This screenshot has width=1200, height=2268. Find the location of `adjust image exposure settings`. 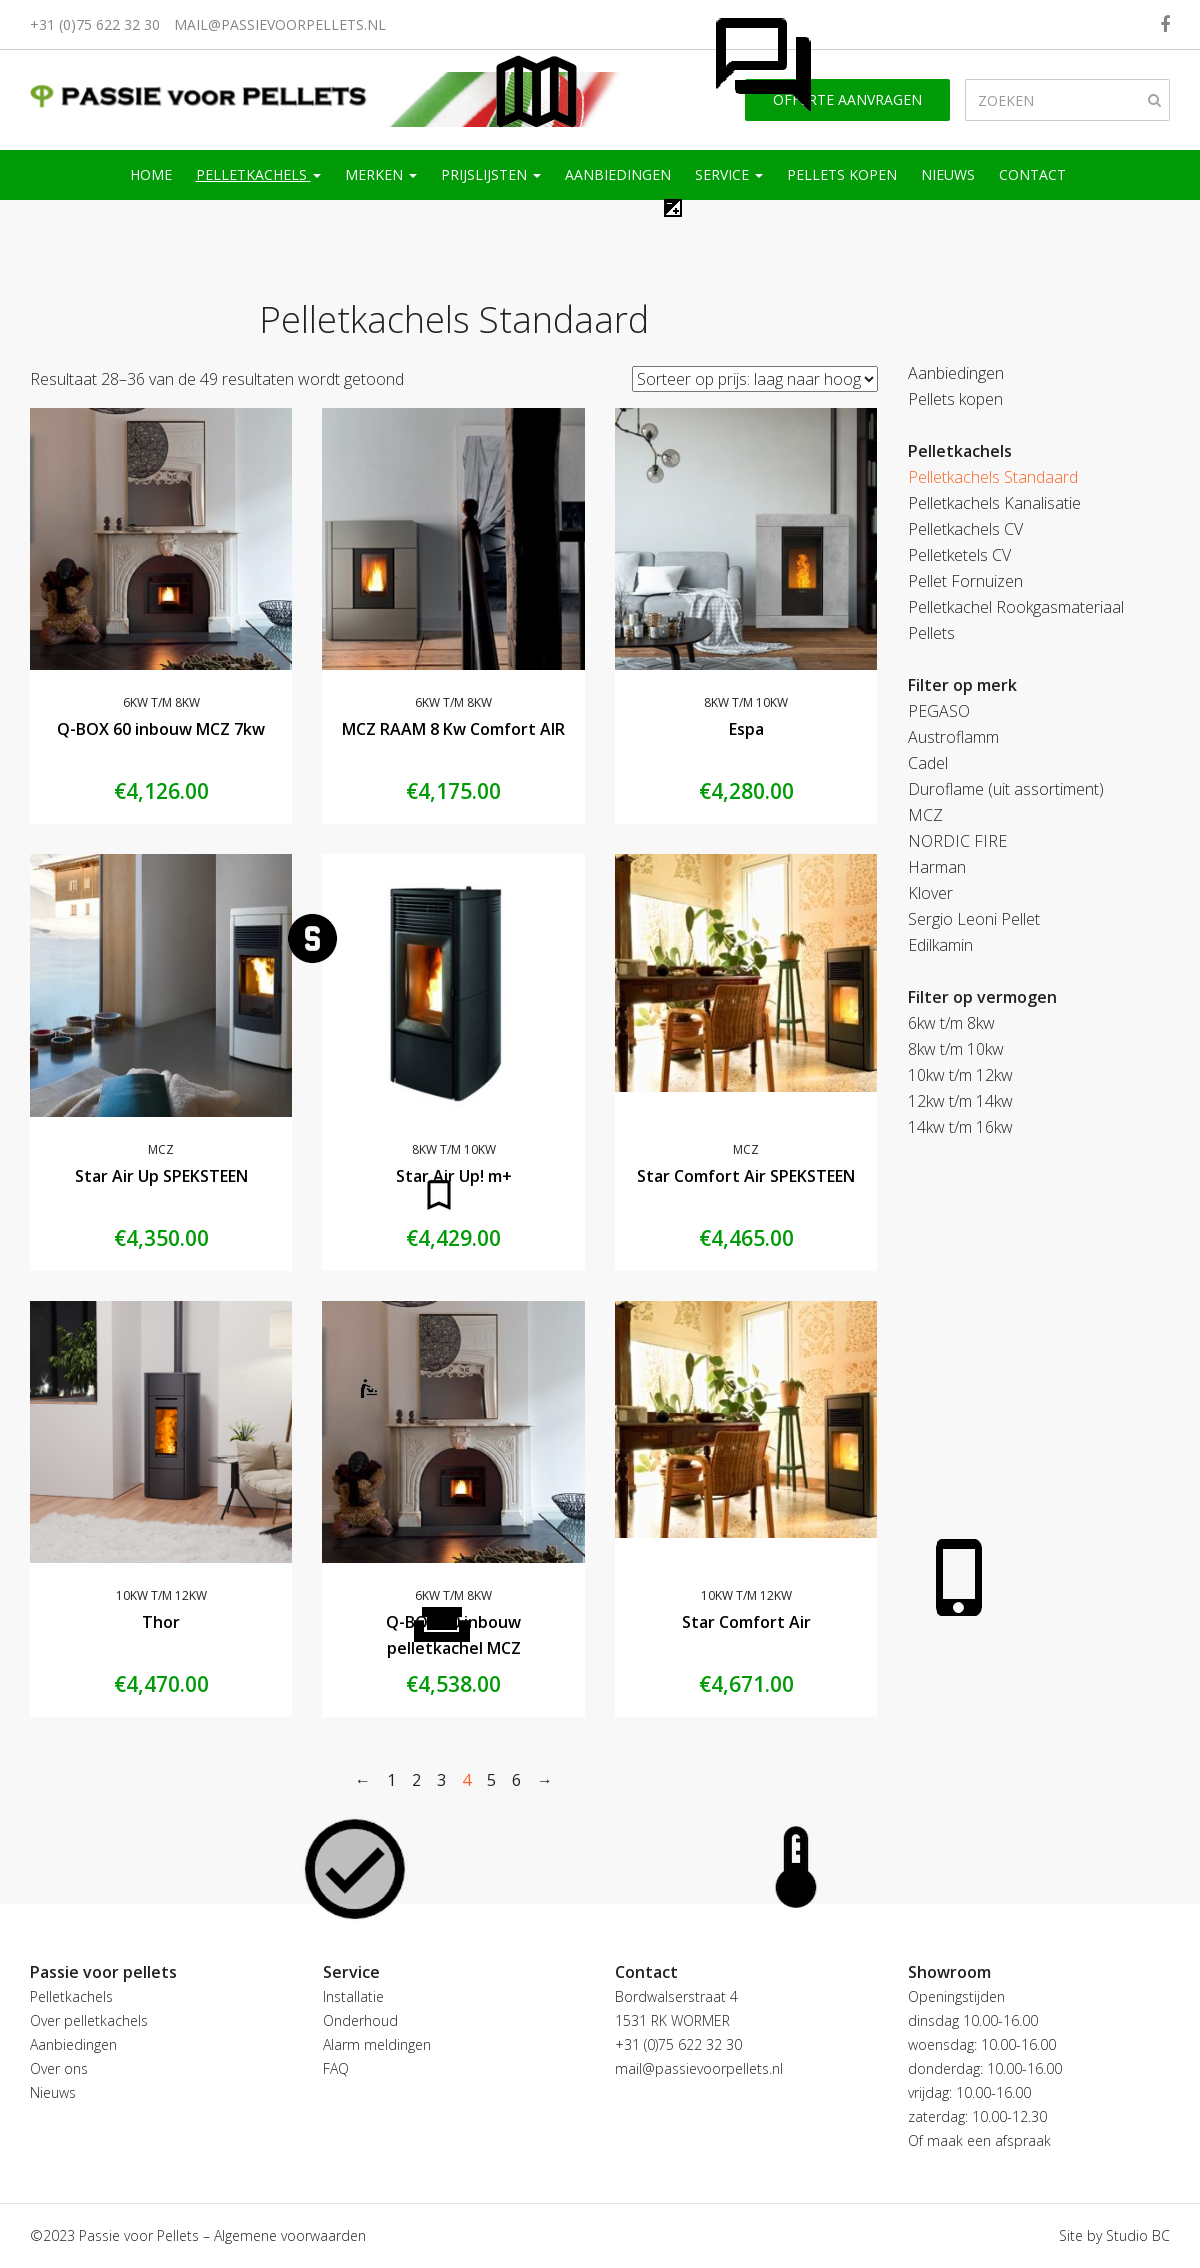

adjust image exposure settings is located at coordinates (673, 208).